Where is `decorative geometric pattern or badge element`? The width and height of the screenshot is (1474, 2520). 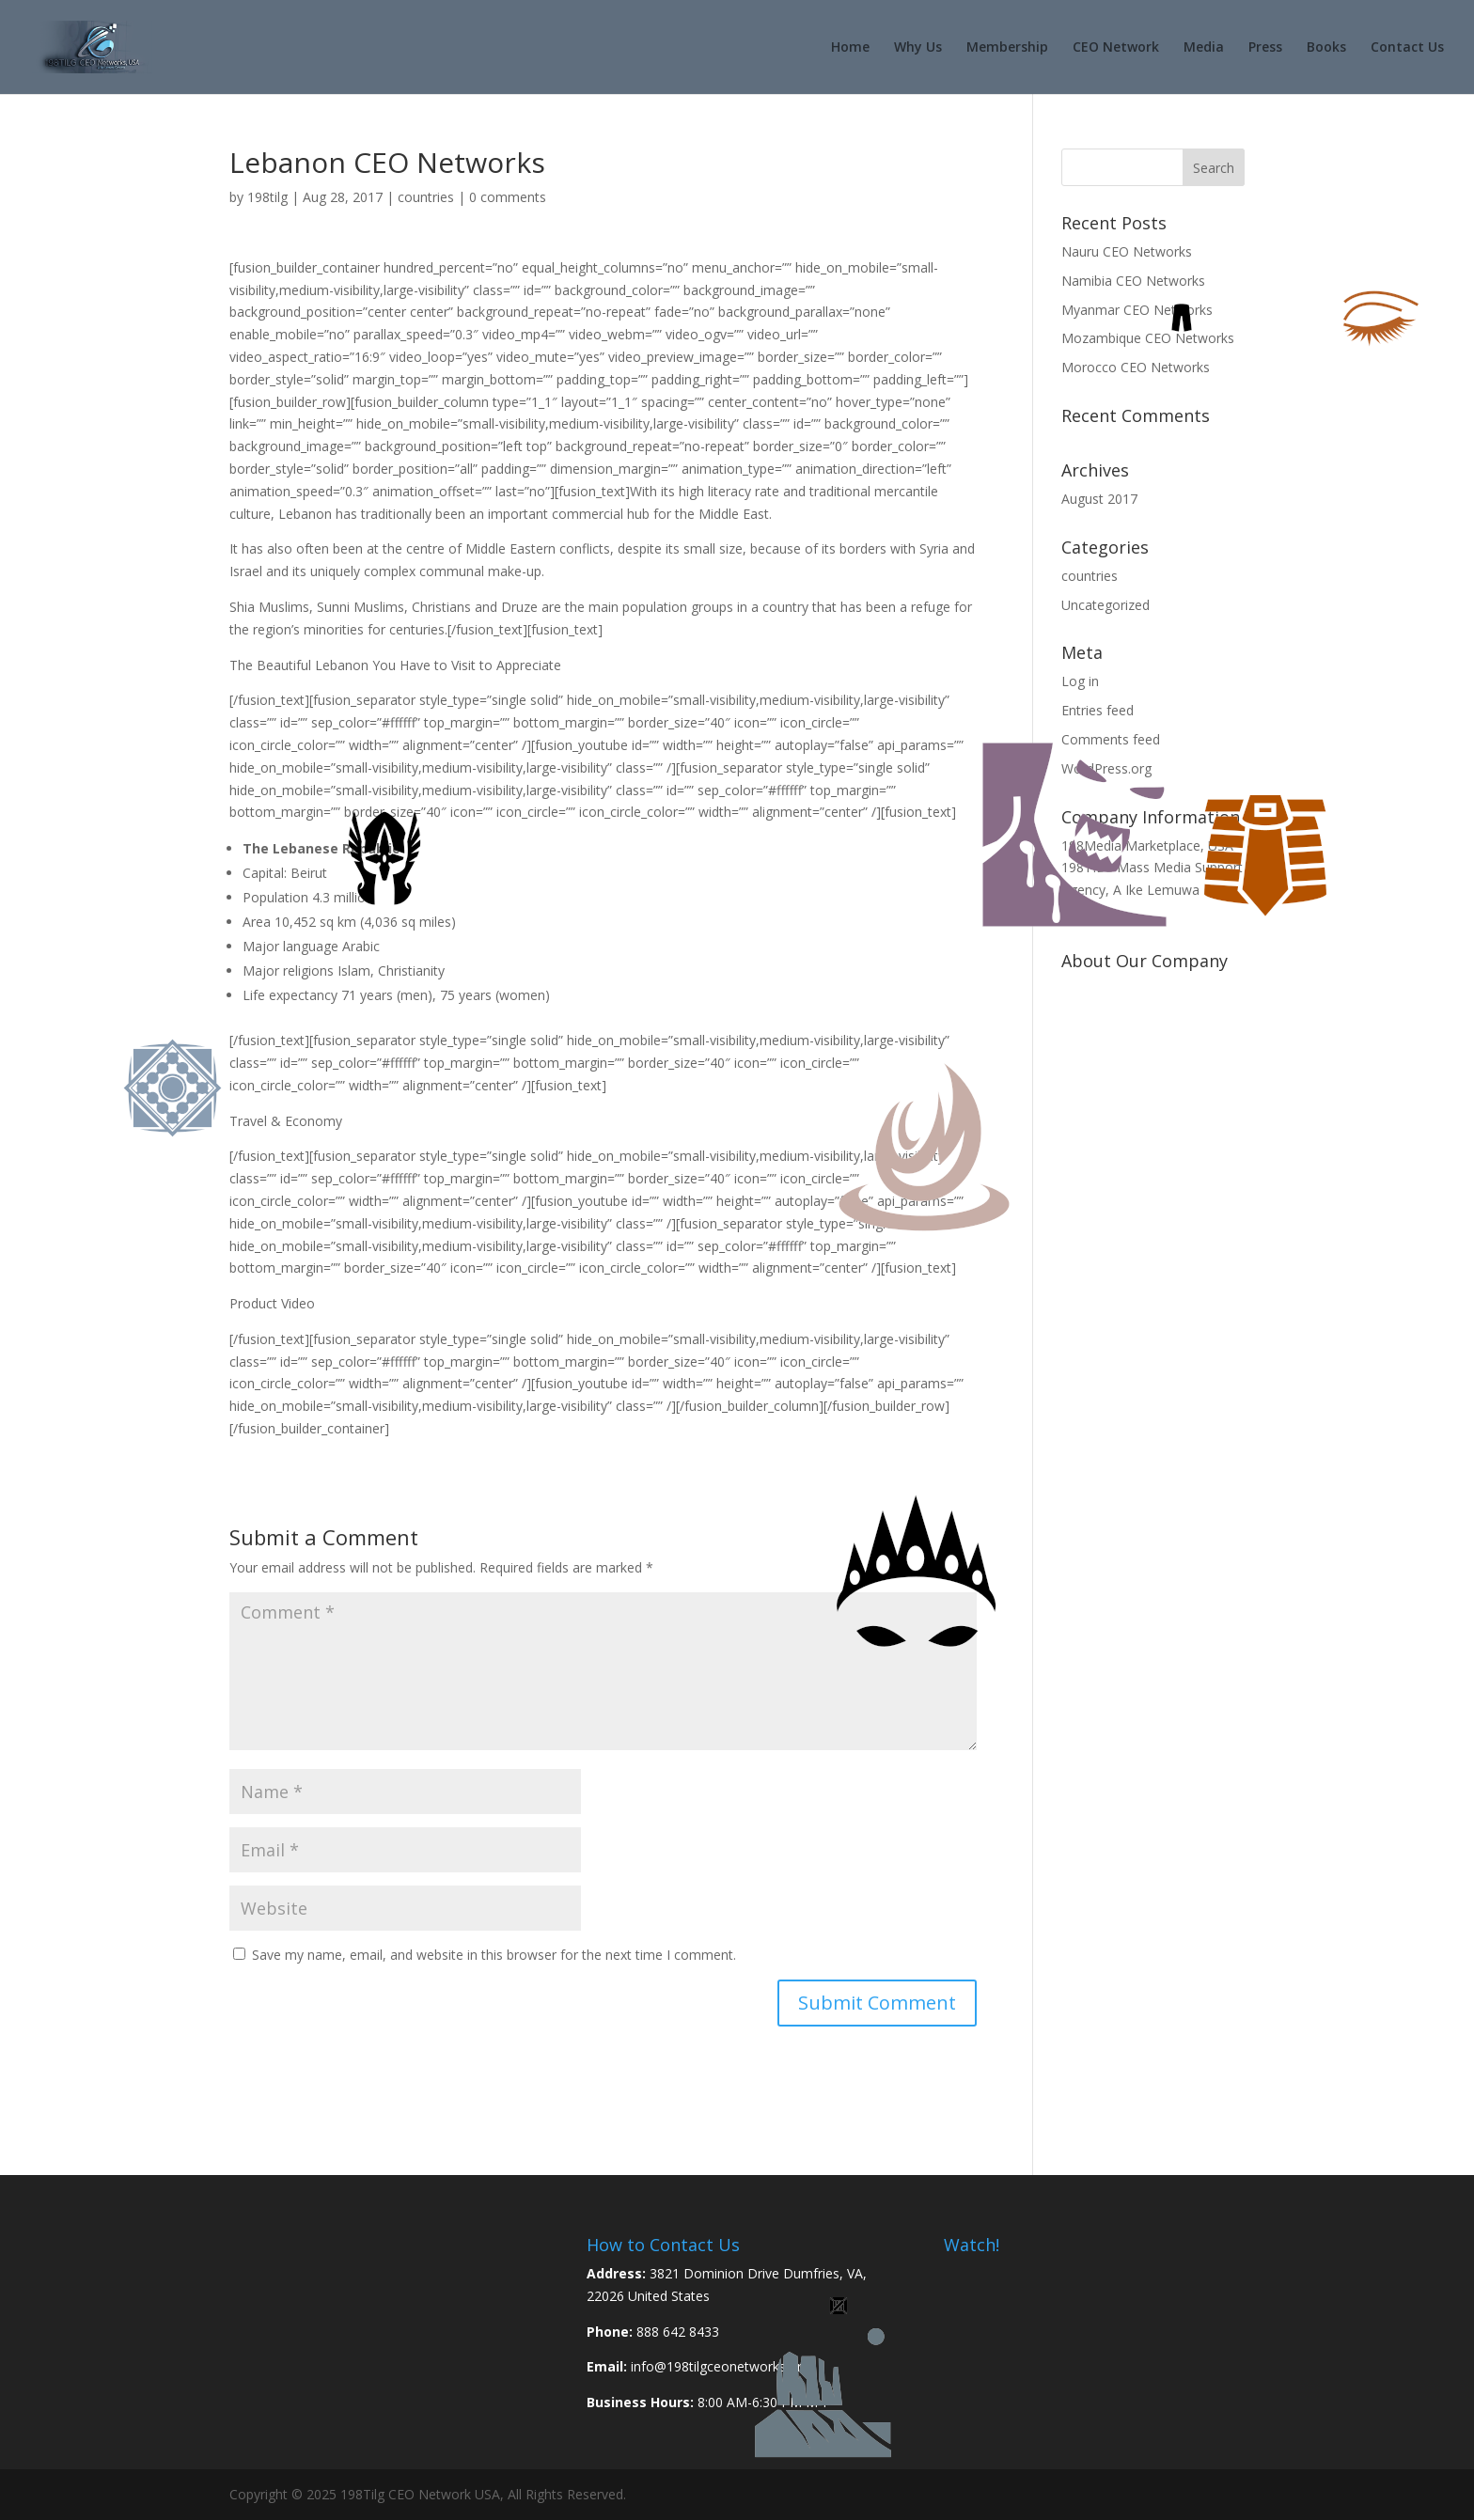 decorative geometric pattern or badge element is located at coordinates (172, 1088).